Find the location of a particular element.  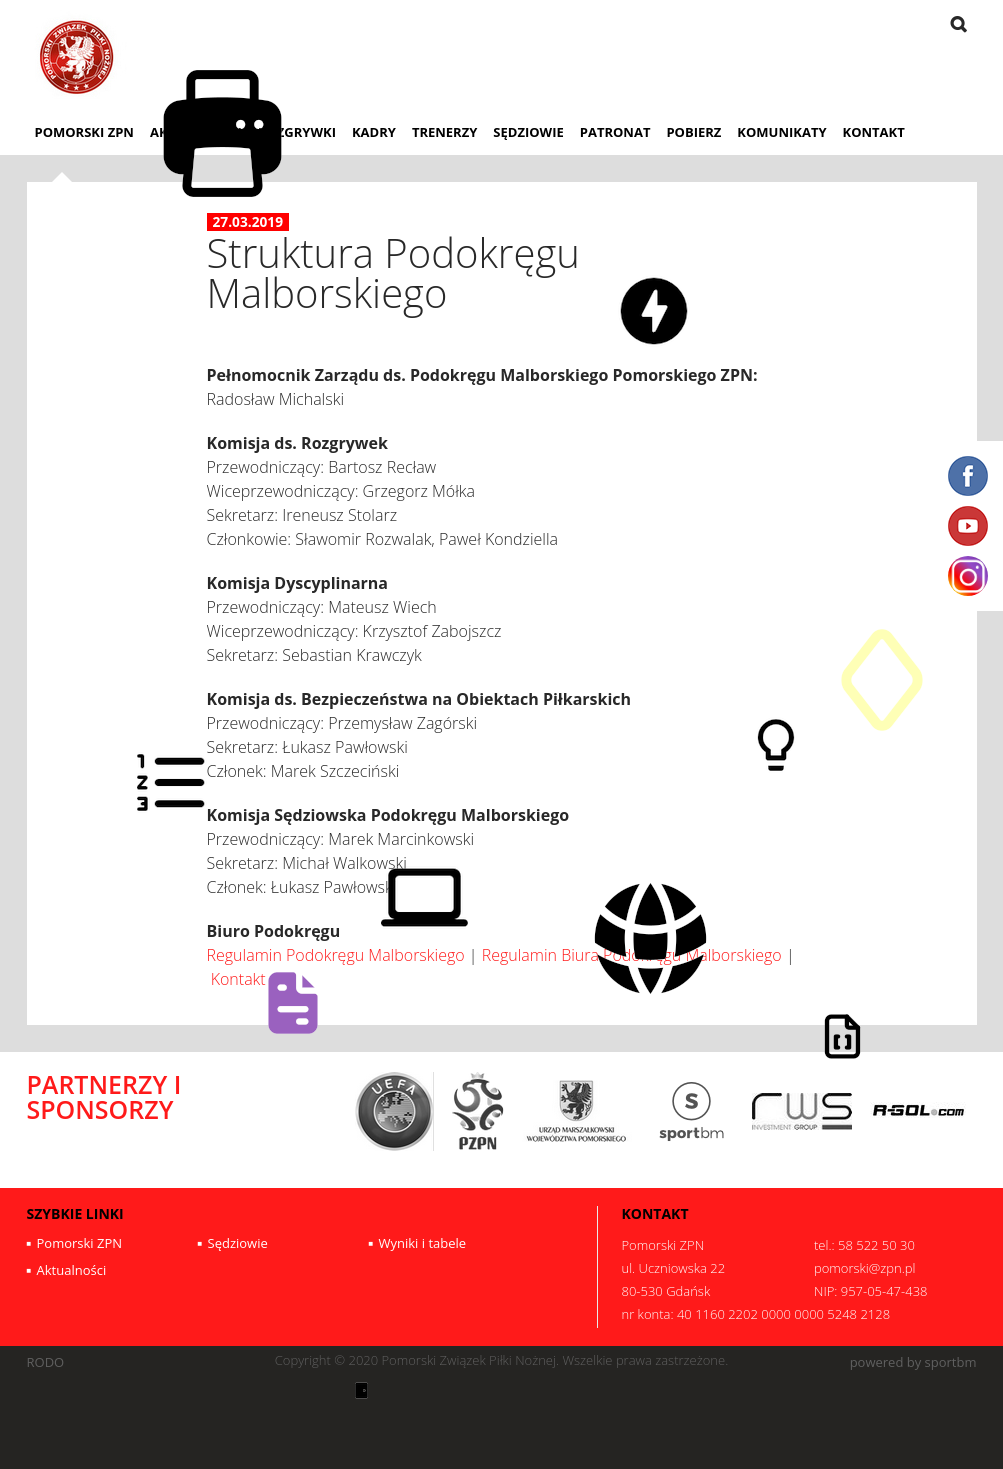

access laptop or computer settings is located at coordinates (424, 897).